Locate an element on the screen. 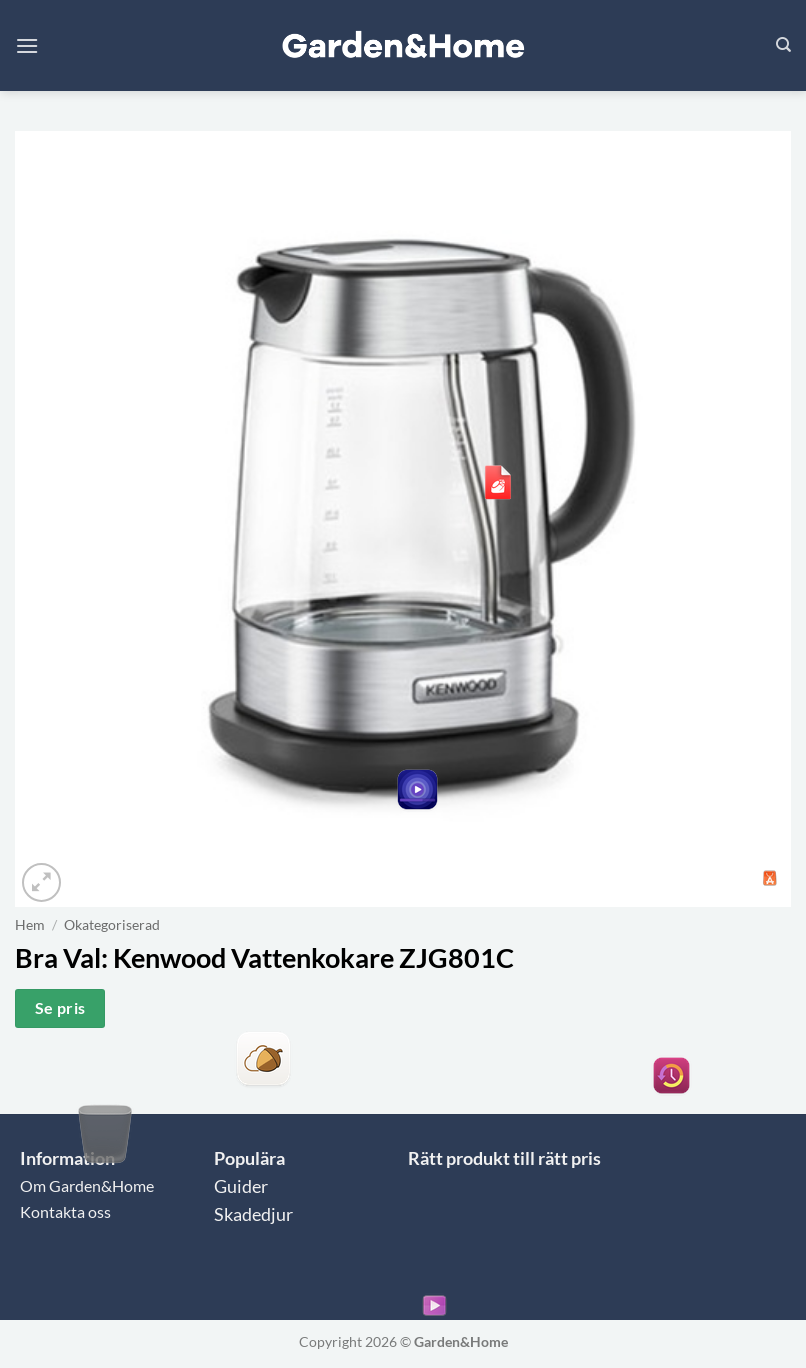 Image resolution: width=806 pixels, height=1368 pixels. open the clip video editing app is located at coordinates (417, 789).